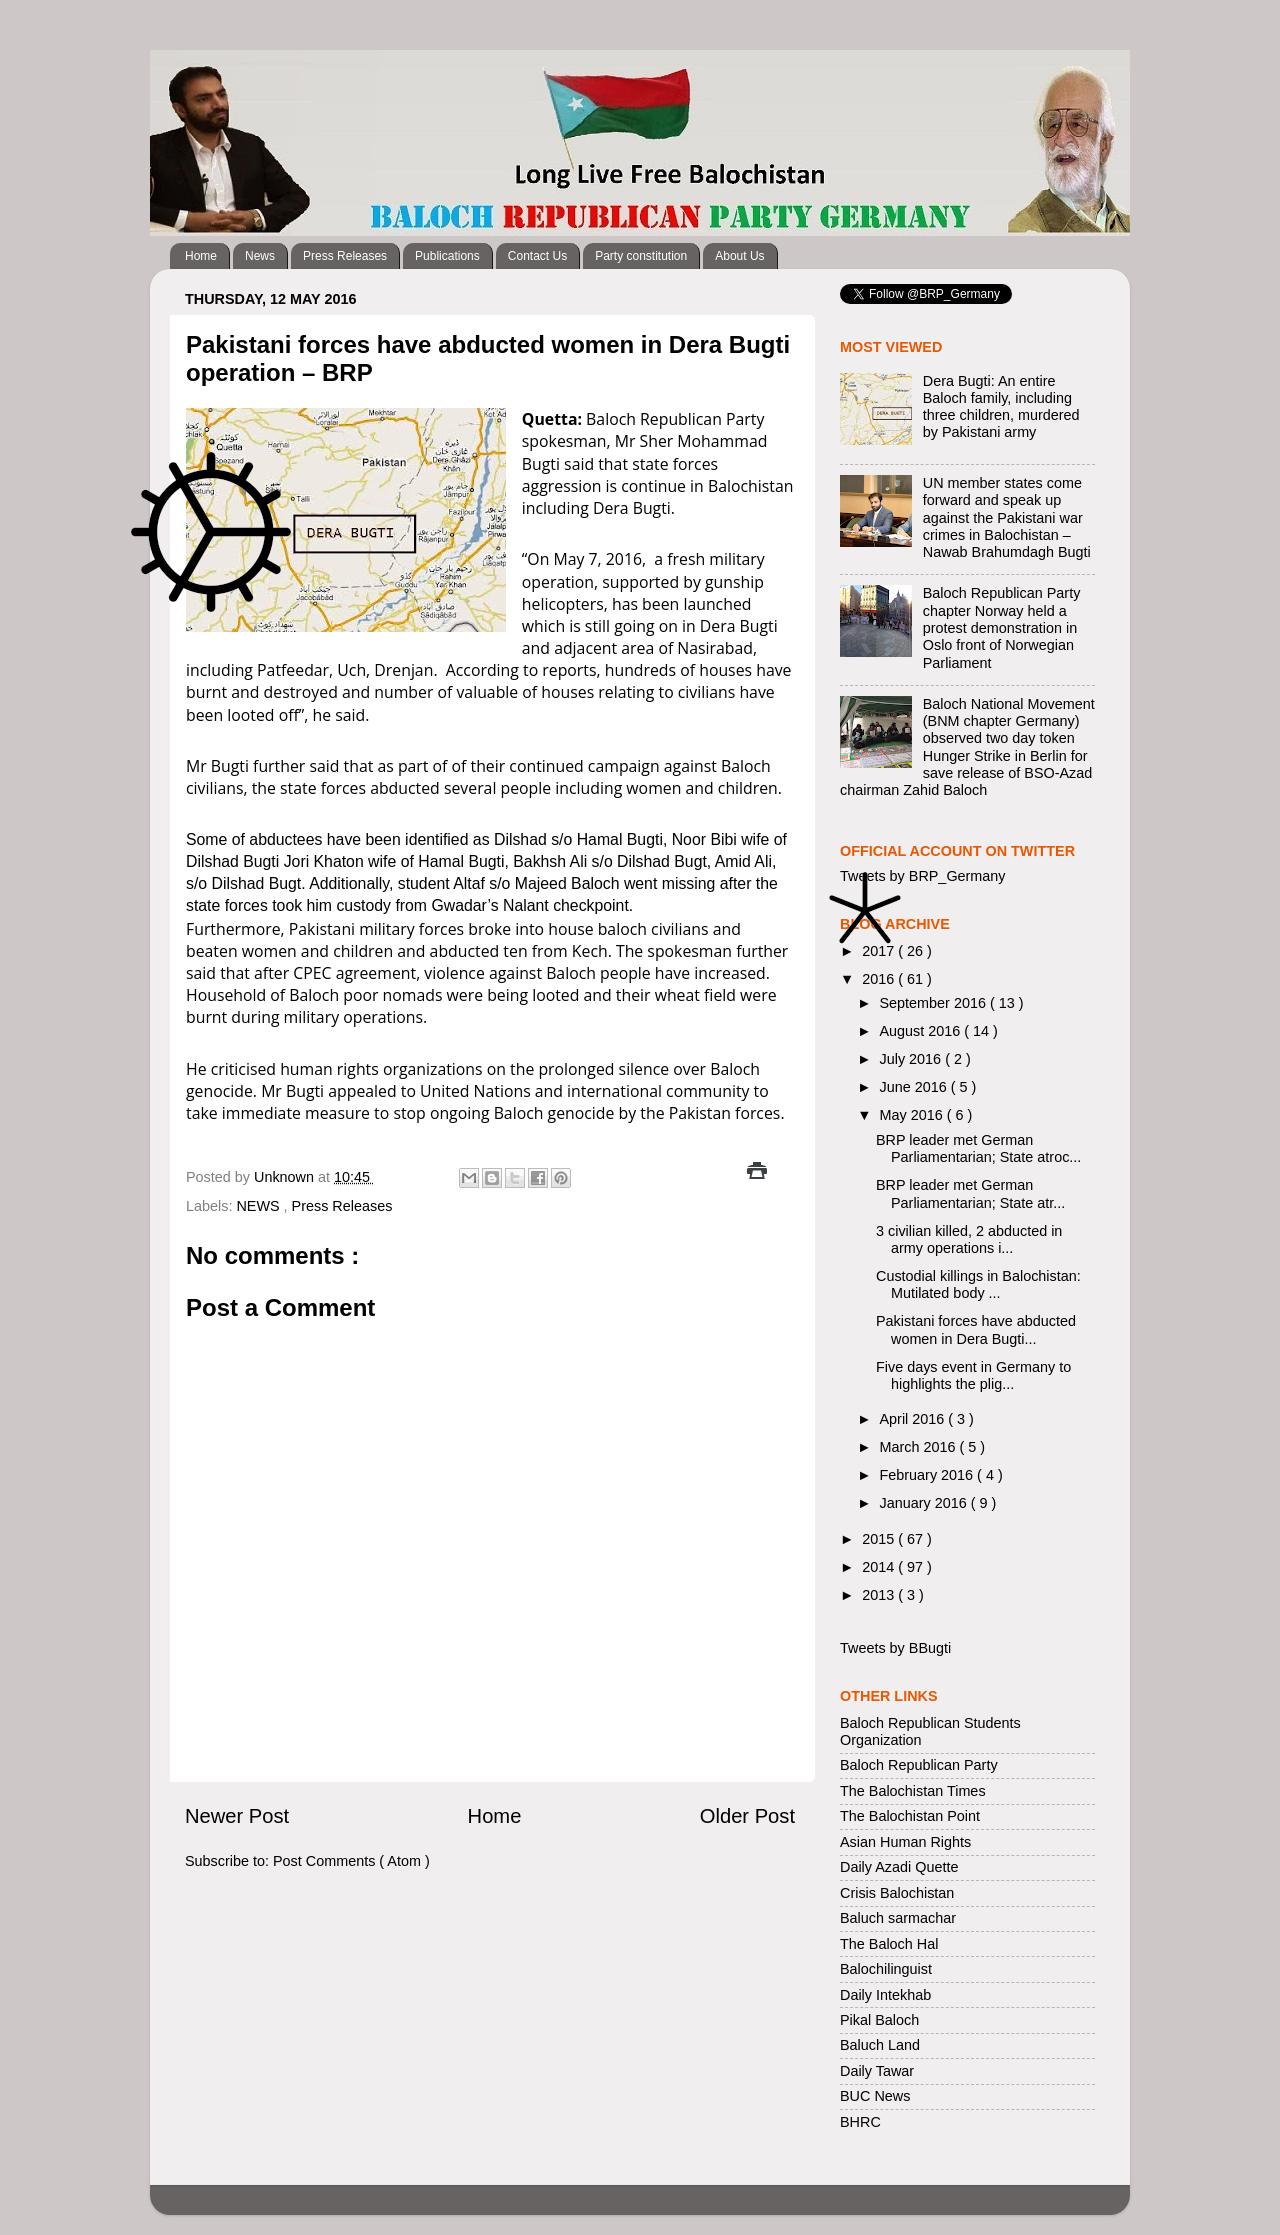 This screenshot has height=2235, width=1280. What do you see at coordinates (865, 911) in the screenshot?
I see `indicates a required field in a form` at bounding box center [865, 911].